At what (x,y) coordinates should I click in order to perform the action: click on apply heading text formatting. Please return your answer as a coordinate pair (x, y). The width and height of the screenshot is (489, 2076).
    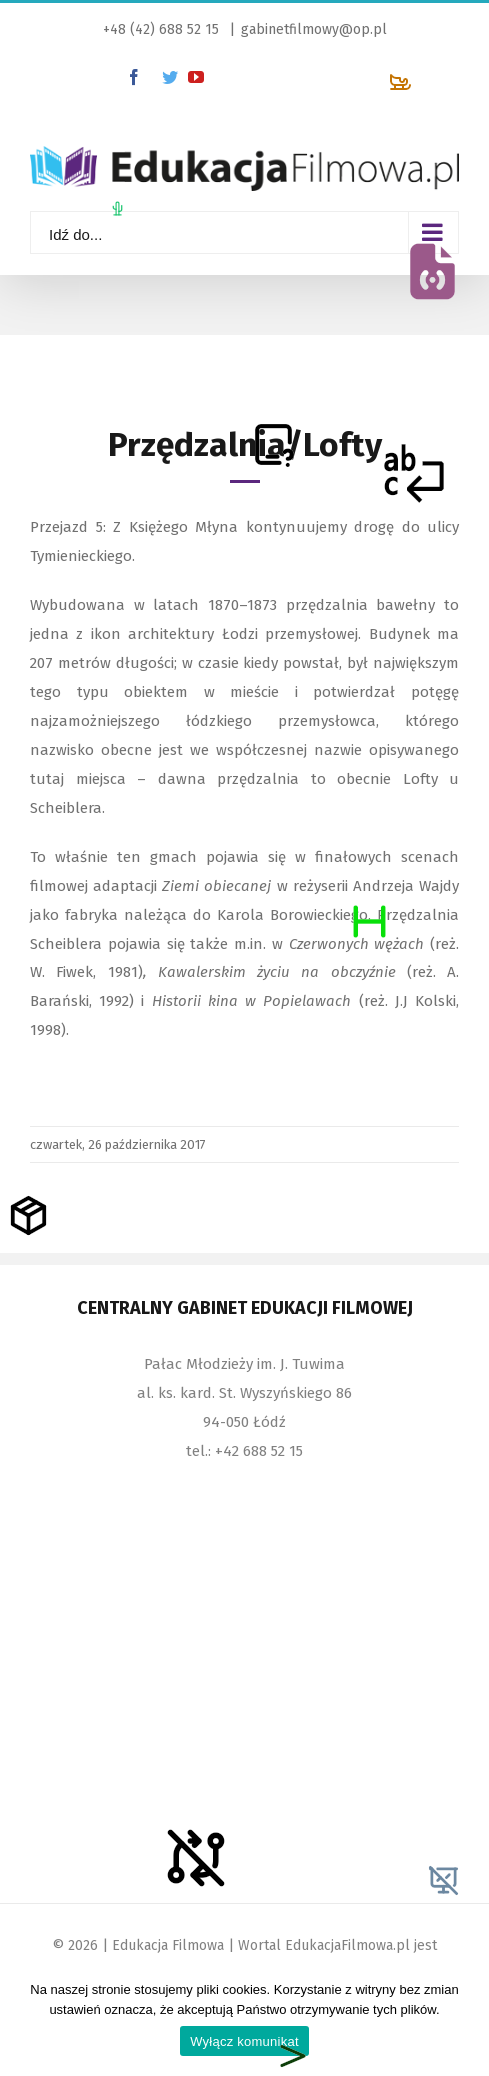
    Looking at the image, I should click on (369, 921).